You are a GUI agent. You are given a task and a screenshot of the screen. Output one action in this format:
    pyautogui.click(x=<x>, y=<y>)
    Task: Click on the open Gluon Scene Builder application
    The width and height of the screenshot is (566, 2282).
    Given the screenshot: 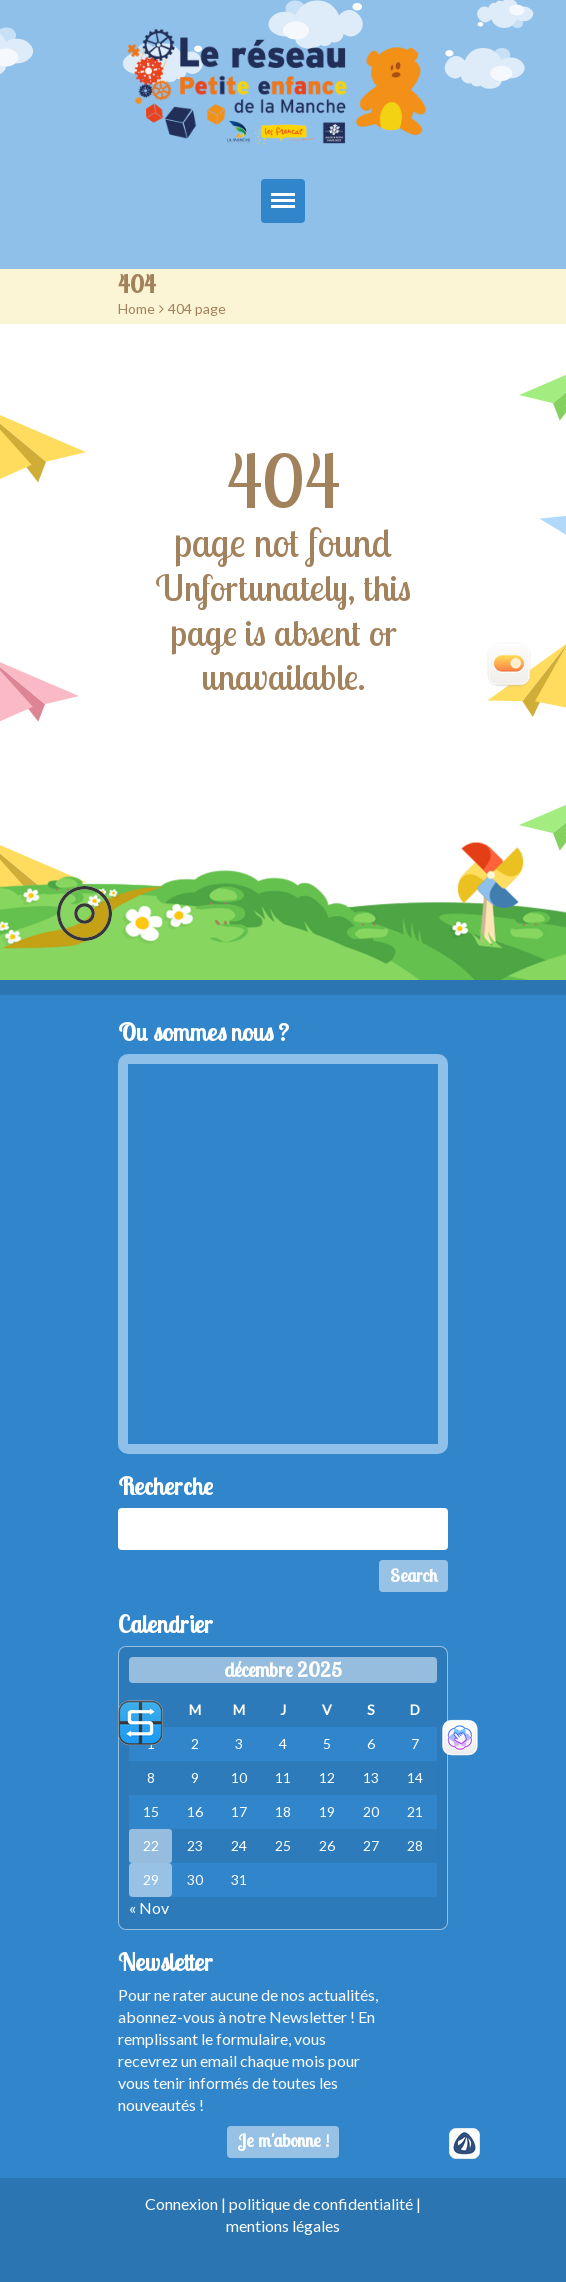 What is the action you would take?
    pyautogui.click(x=459, y=1738)
    